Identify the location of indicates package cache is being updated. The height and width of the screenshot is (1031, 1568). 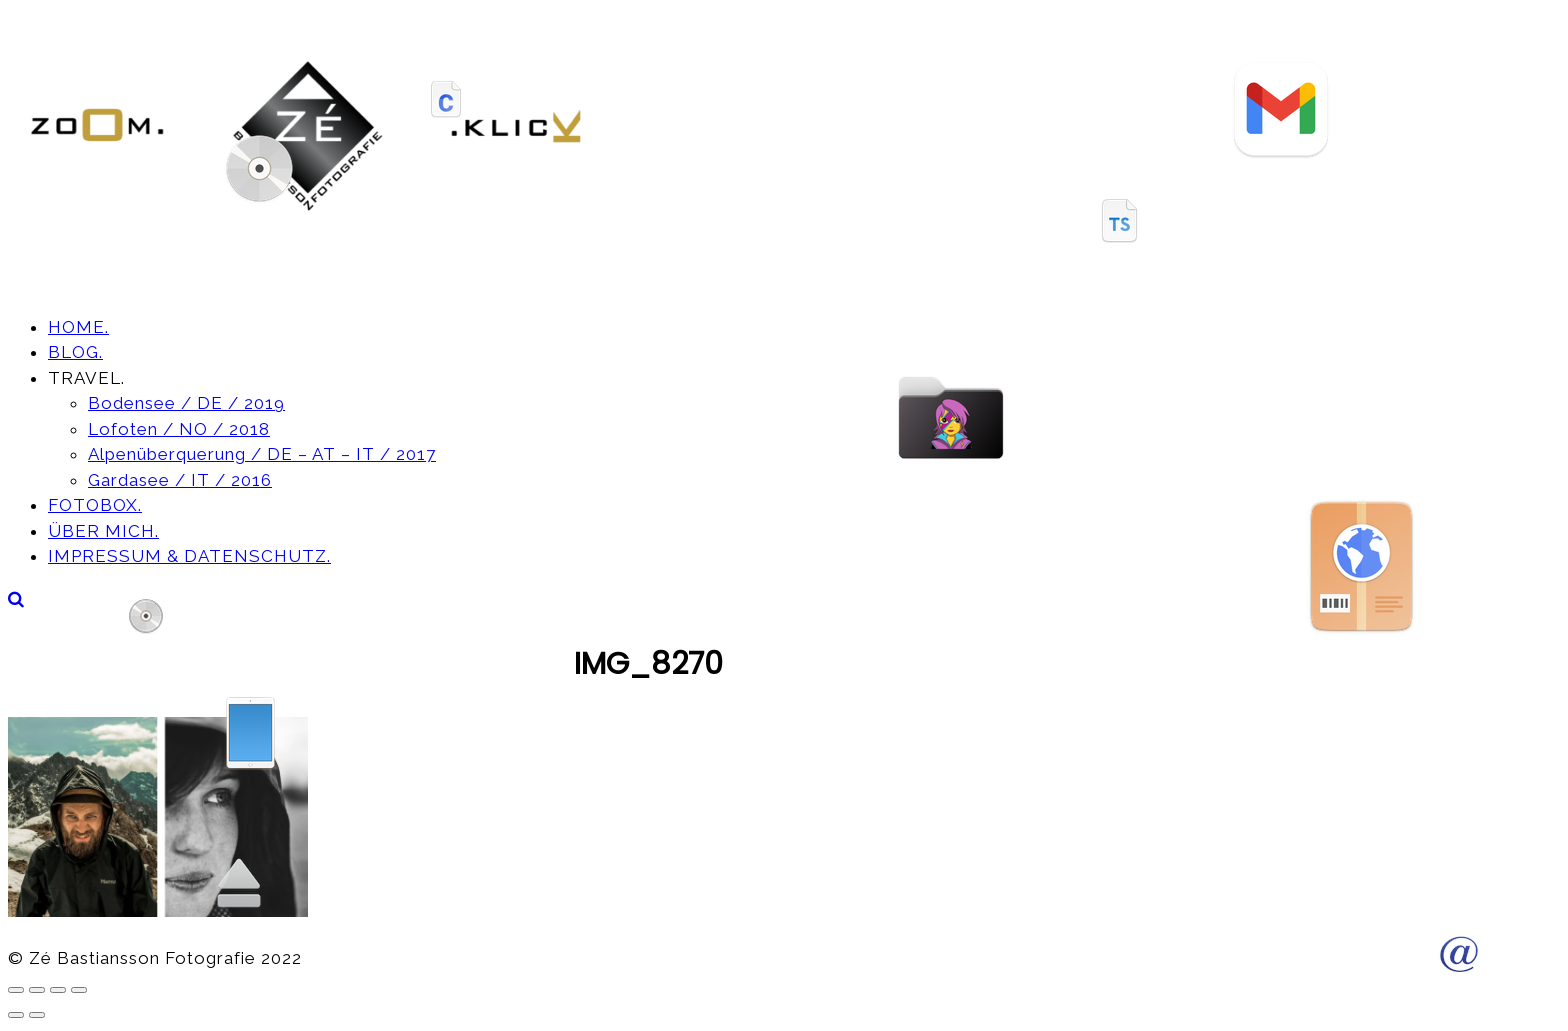
(1361, 566).